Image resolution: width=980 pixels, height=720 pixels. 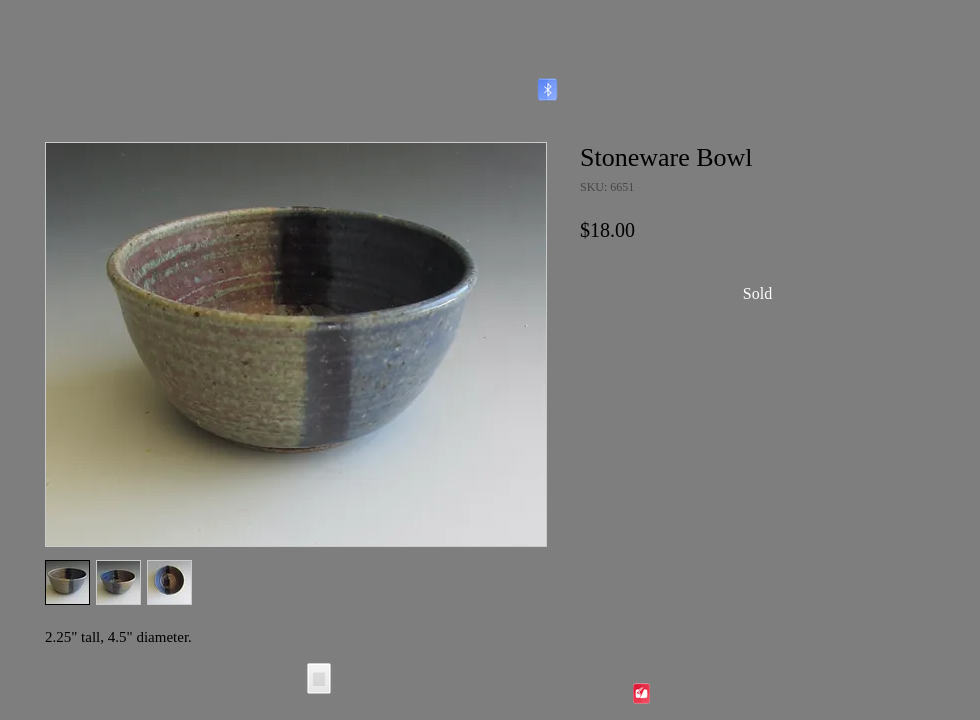 I want to click on open bluetooth settings, so click(x=547, y=89).